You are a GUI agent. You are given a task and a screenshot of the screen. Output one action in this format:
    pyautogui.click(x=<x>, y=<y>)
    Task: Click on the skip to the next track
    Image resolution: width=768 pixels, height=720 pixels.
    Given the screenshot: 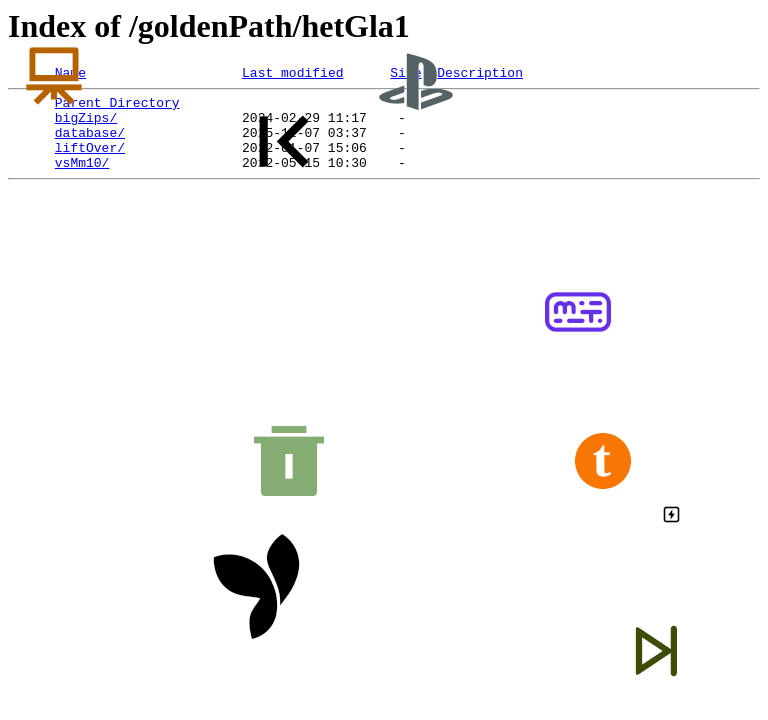 What is the action you would take?
    pyautogui.click(x=658, y=651)
    